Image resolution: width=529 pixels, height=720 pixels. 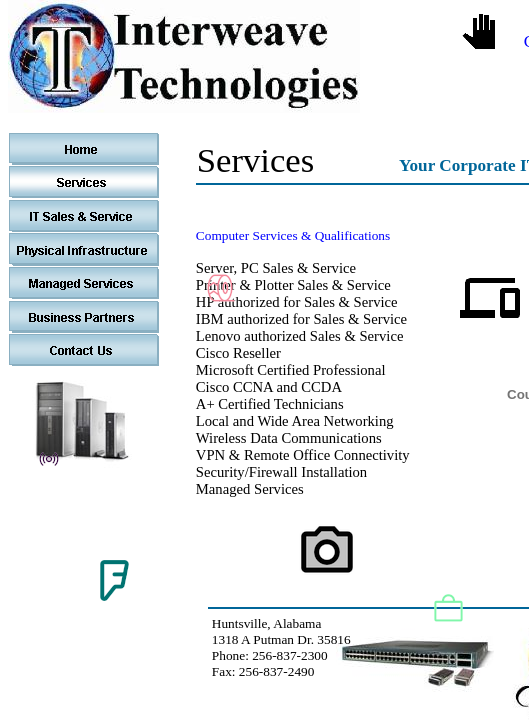 What do you see at coordinates (114, 580) in the screenshot?
I see `open foursquare app` at bounding box center [114, 580].